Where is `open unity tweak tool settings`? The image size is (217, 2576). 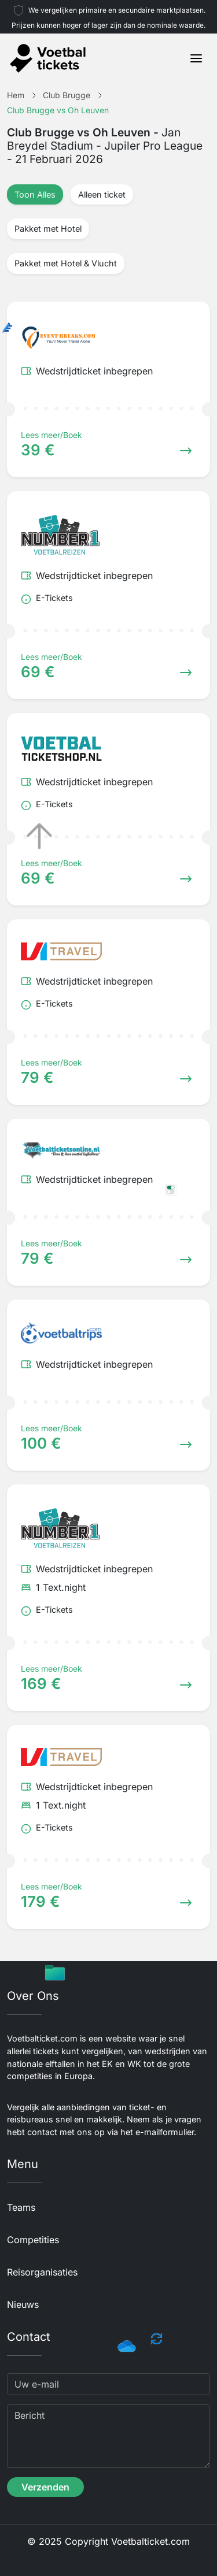
open unity tweak tool settings is located at coordinates (171, 1190).